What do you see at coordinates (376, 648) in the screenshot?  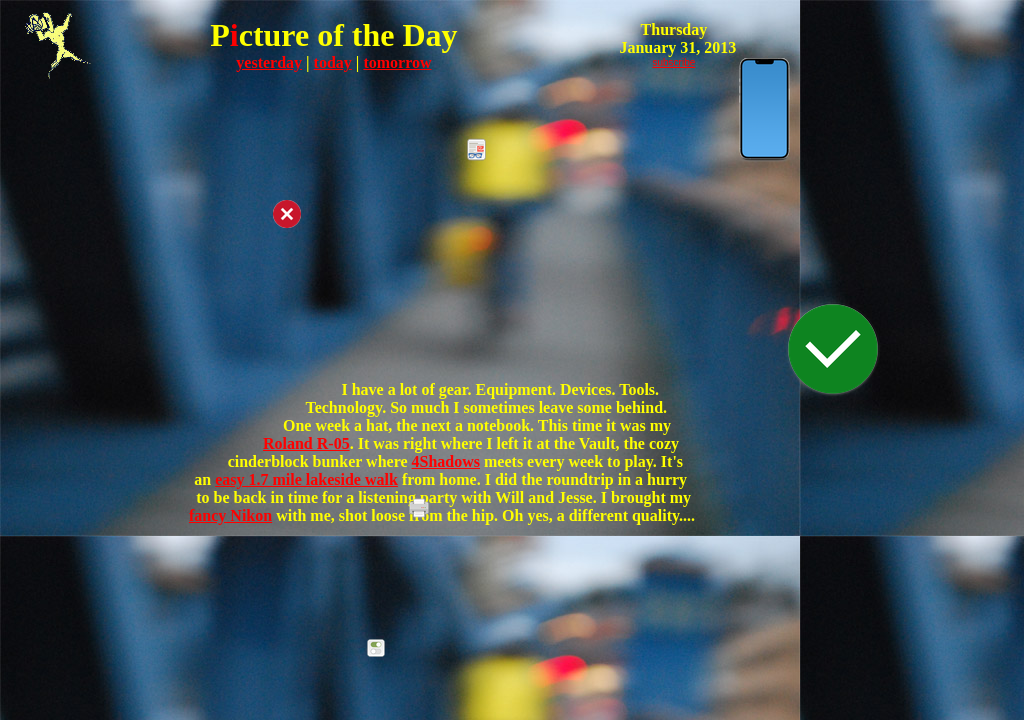 I see `open system settings or preferences` at bounding box center [376, 648].